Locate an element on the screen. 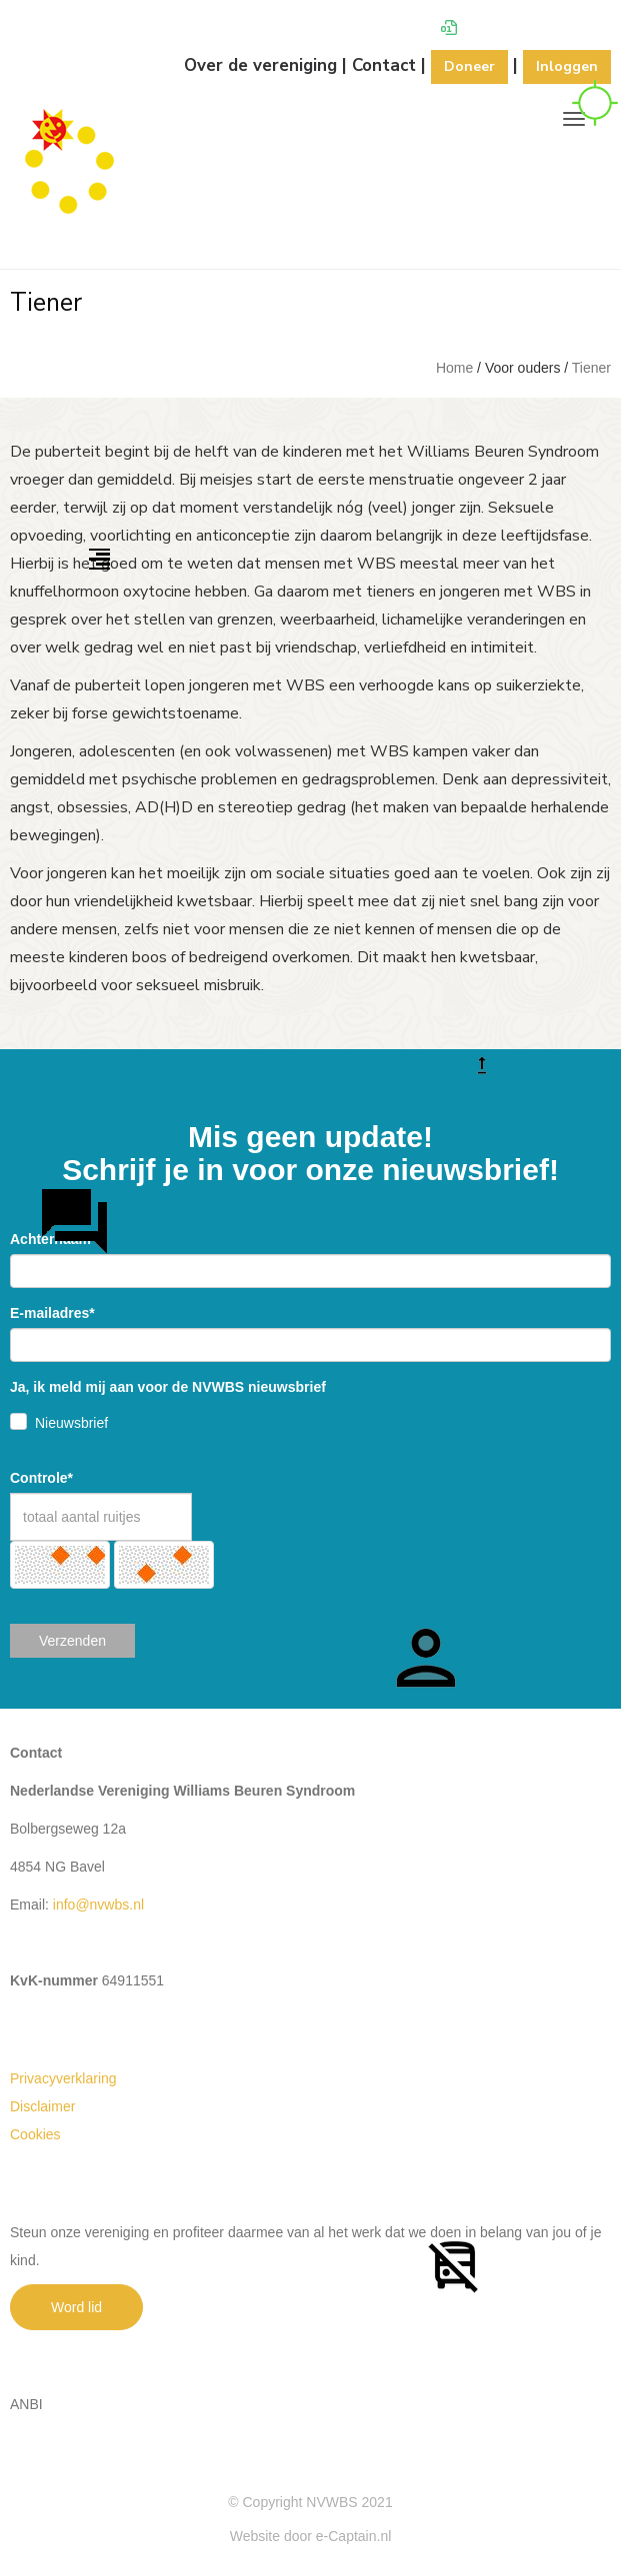 The height and width of the screenshot is (2576, 621). view your profile is located at coordinates (426, 1658).